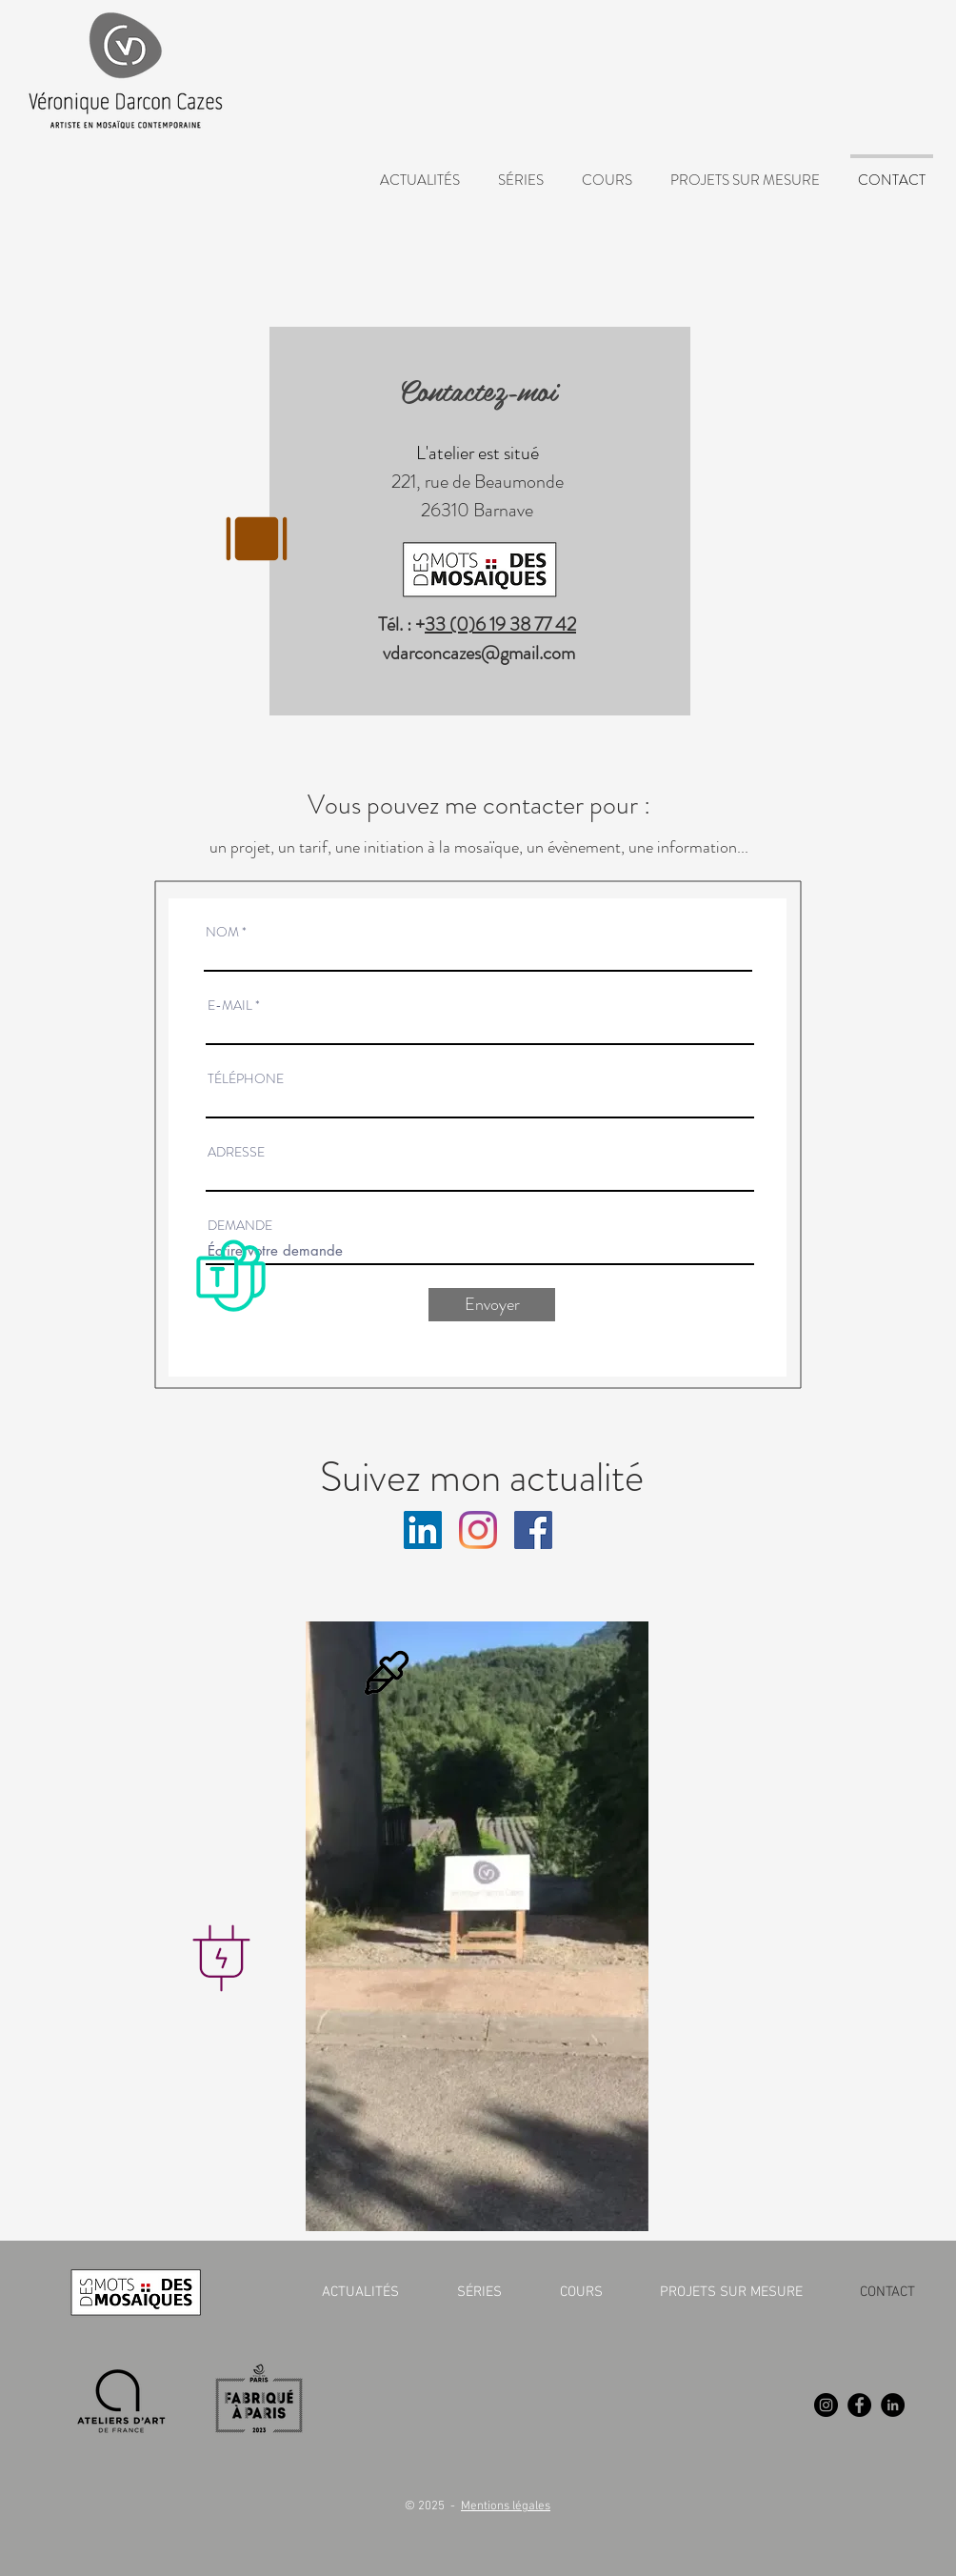 Image resolution: width=956 pixels, height=2576 pixels. What do you see at coordinates (221, 1958) in the screenshot?
I see `indicates device is currently charging` at bounding box center [221, 1958].